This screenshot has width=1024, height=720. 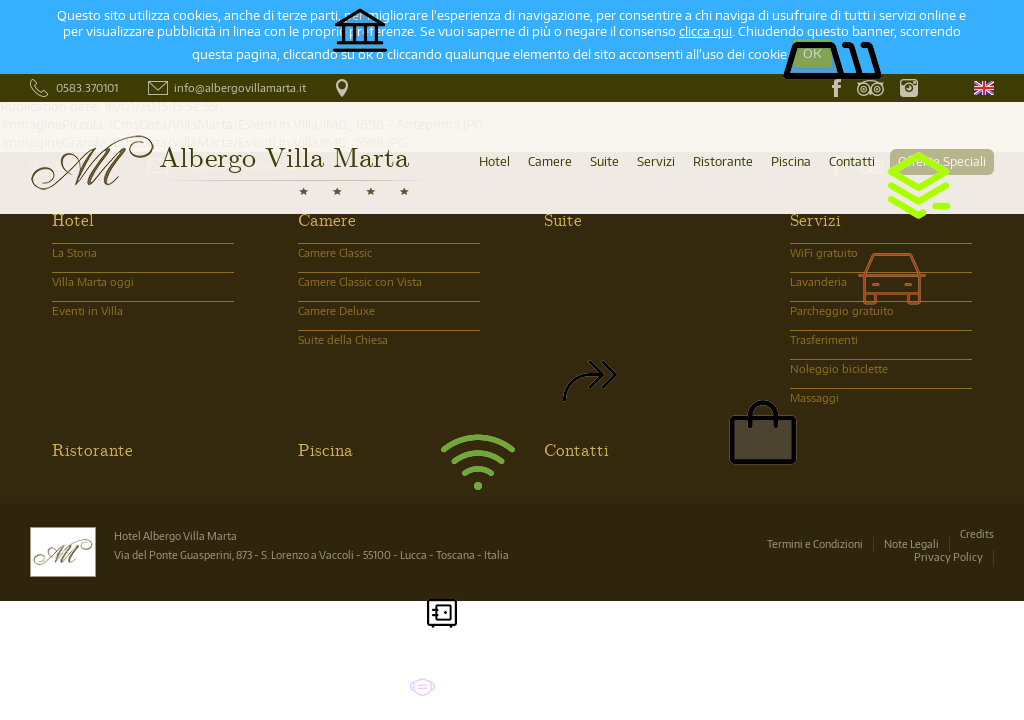 I want to click on indicates strong wifi connection, so click(x=478, y=461).